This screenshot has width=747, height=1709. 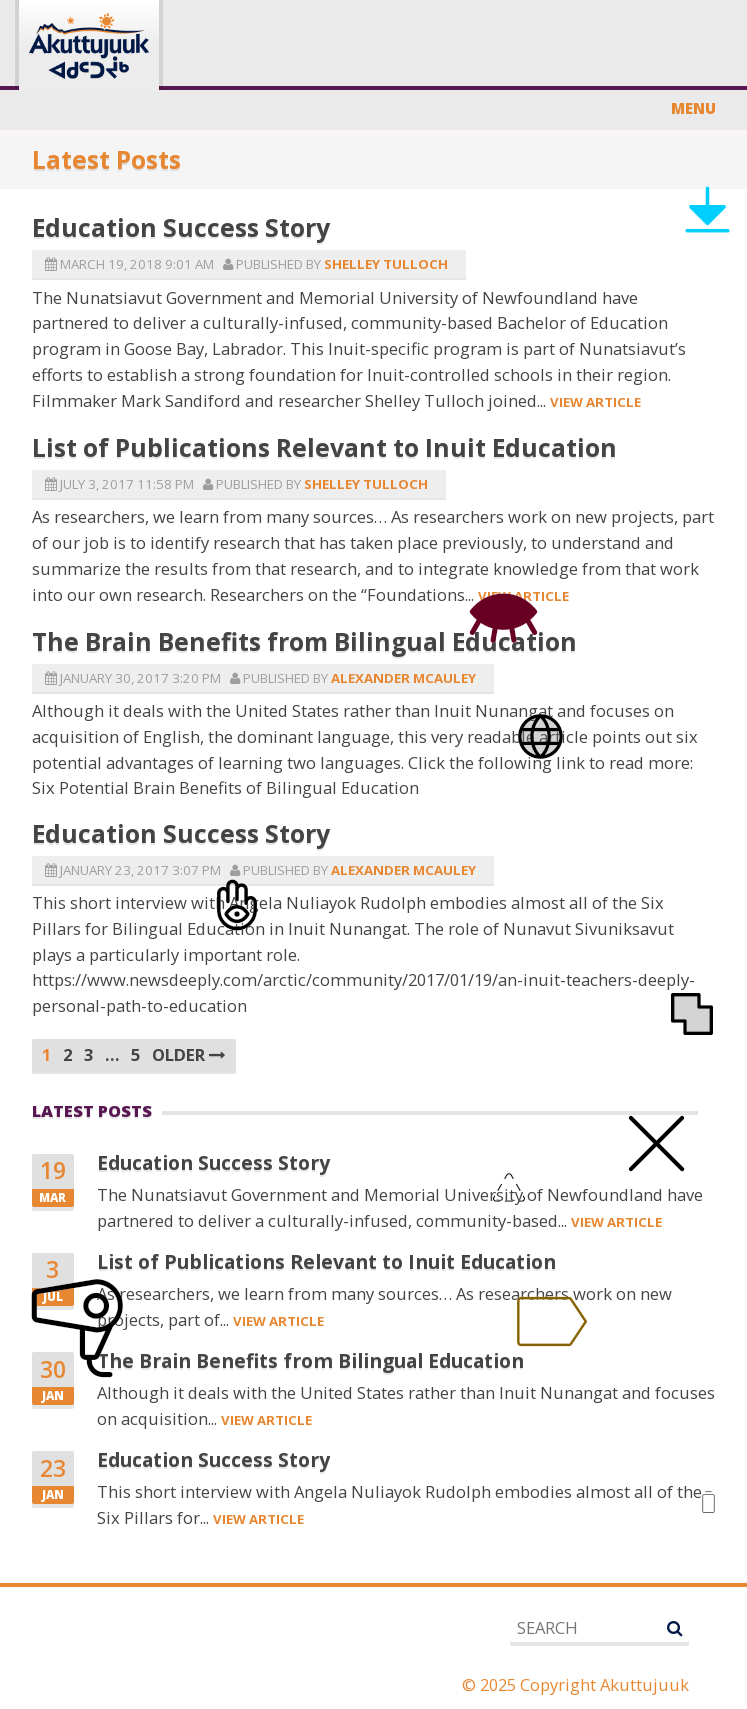 What do you see at coordinates (656, 1143) in the screenshot?
I see `close or dismiss a dialog` at bounding box center [656, 1143].